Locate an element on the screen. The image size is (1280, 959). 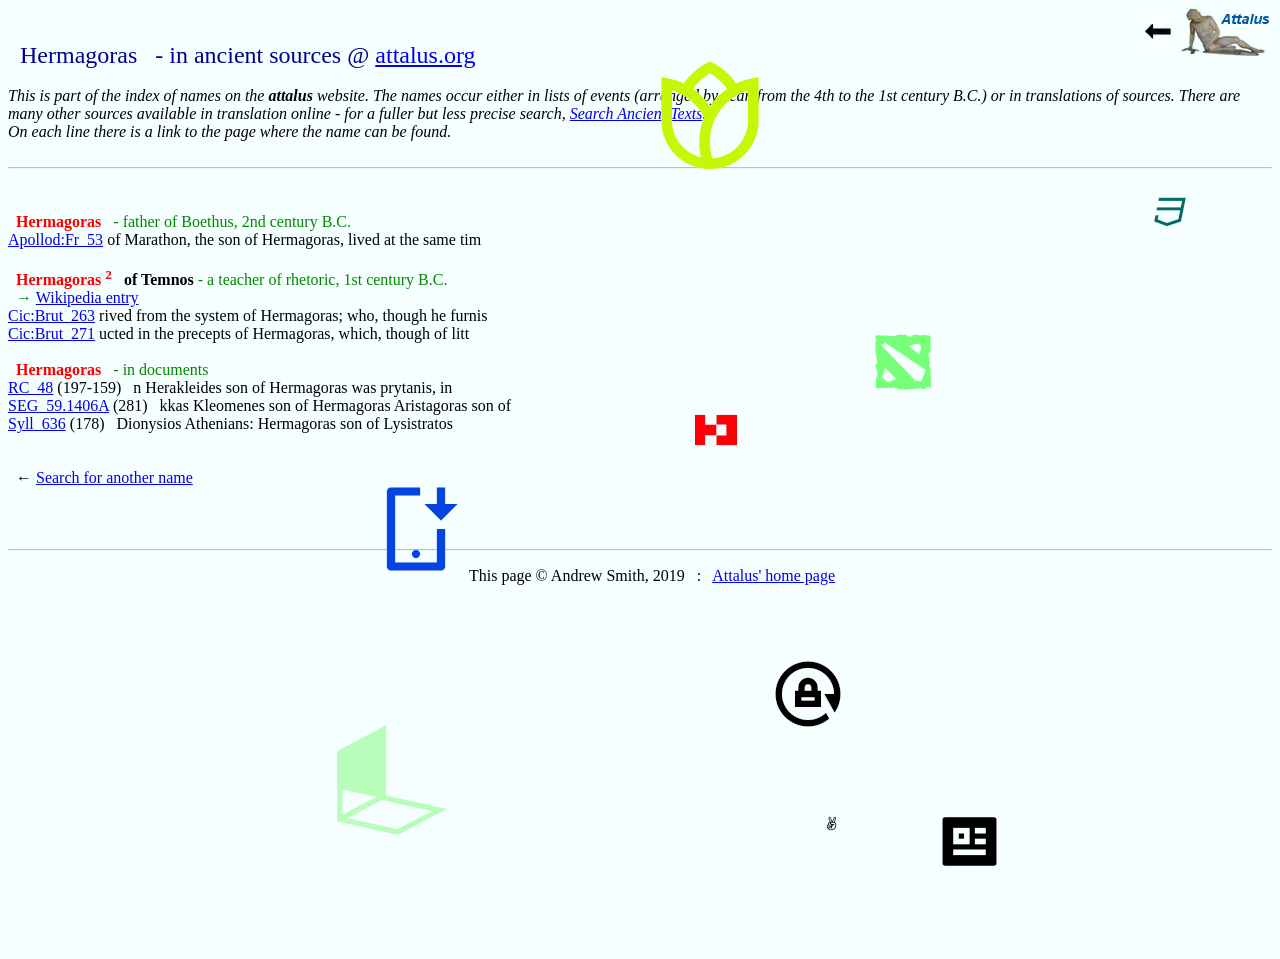
better auth authentication service logo is located at coordinates (716, 430).